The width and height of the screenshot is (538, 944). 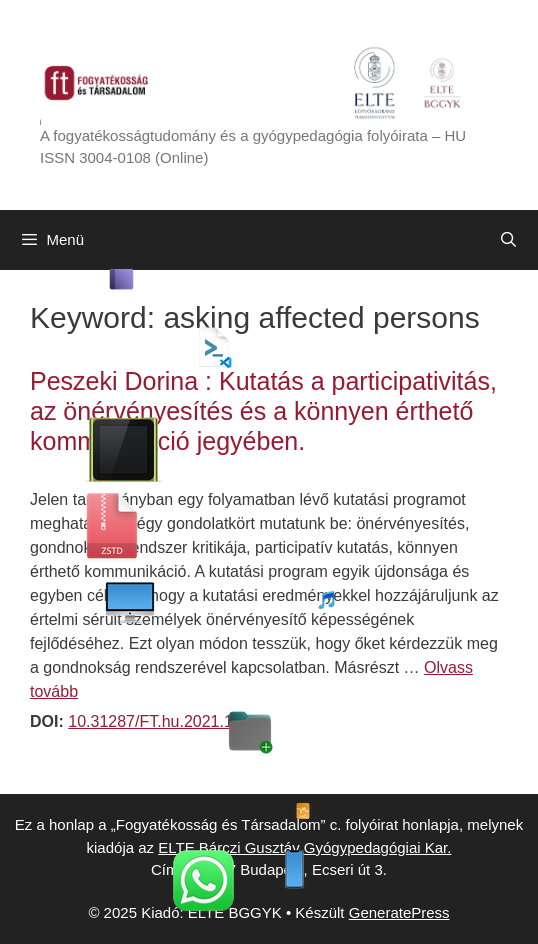 I want to click on open WhatsApp messaging app, so click(x=203, y=880).